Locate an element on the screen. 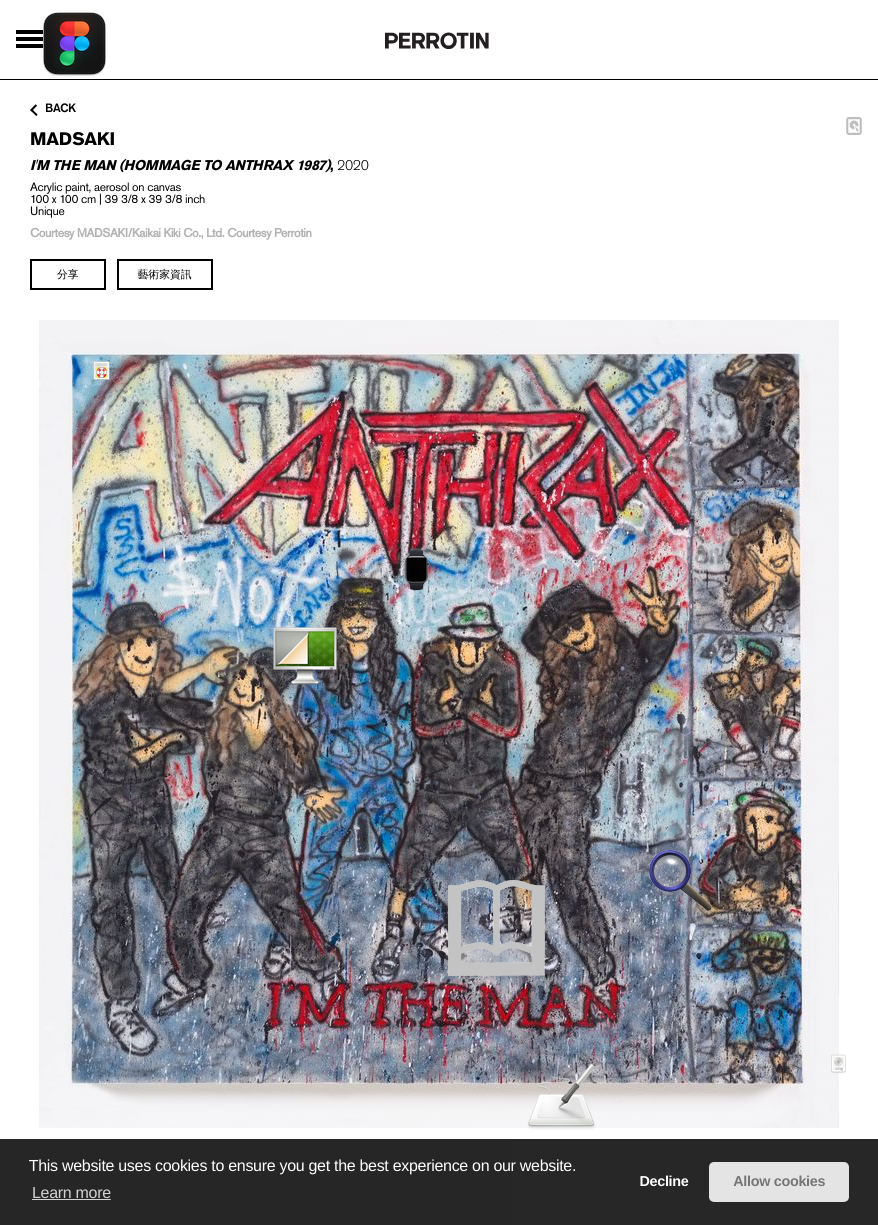 The image size is (878, 1225). open the dictionary application is located at coordinates (499, 924).